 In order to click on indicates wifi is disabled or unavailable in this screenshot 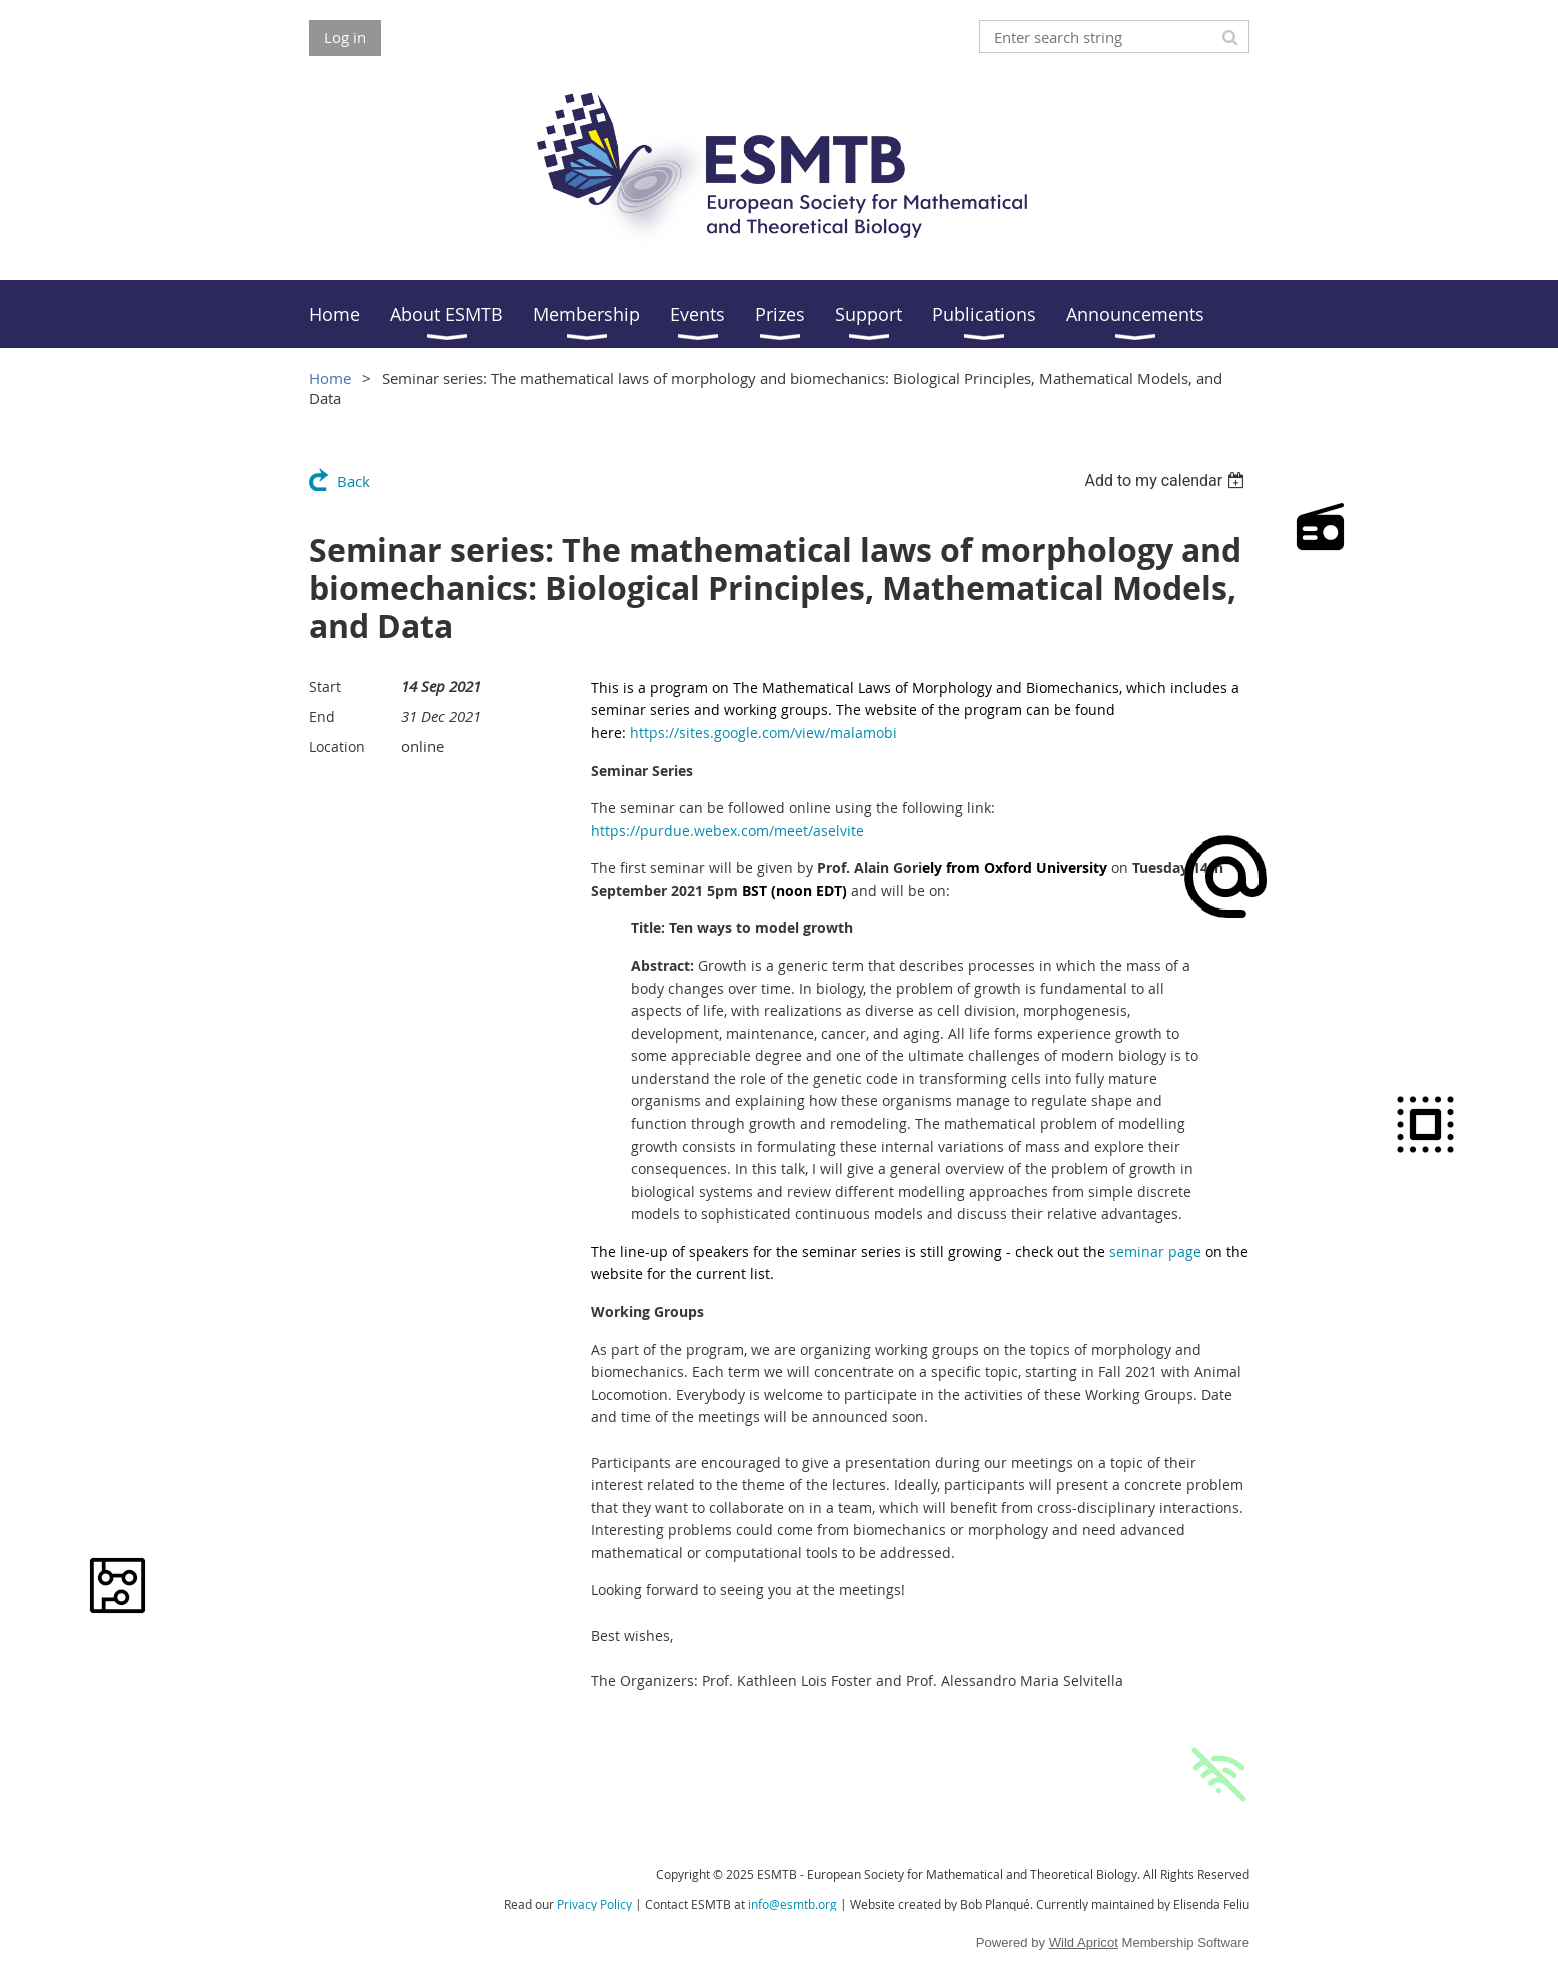, I will do `click(1218, 1774)`.